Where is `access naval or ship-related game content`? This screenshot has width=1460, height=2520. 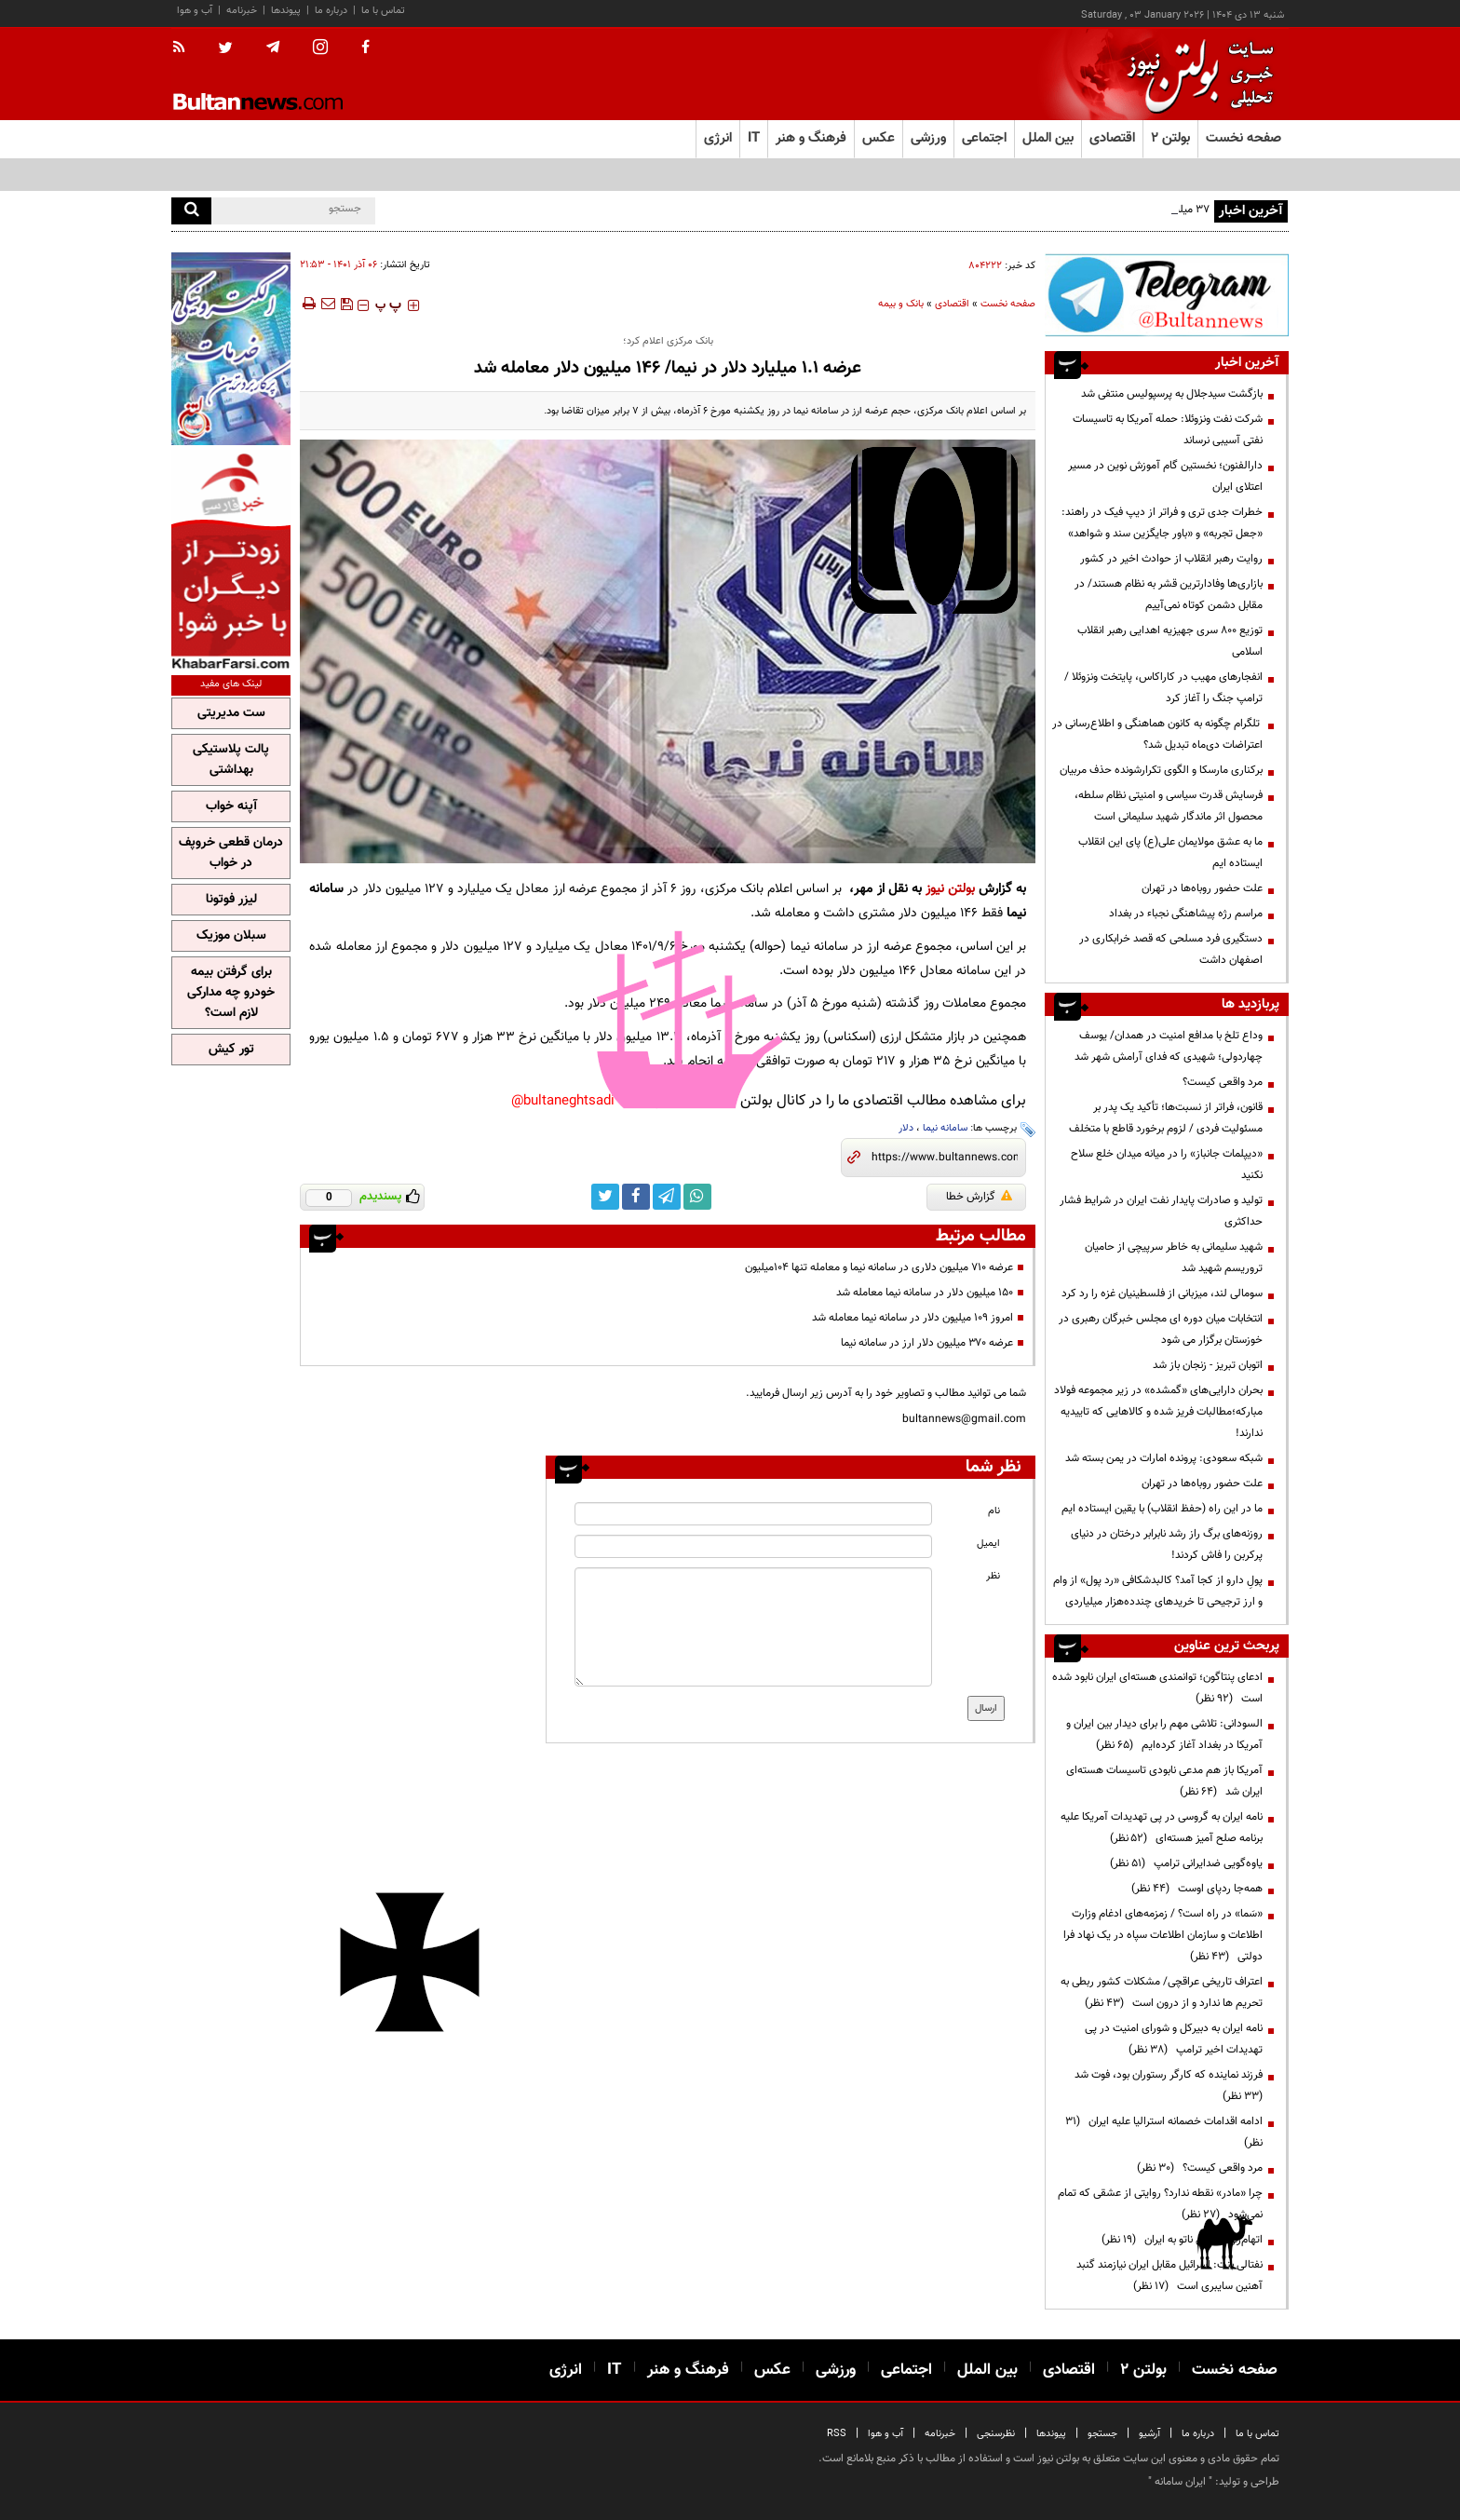 access naval or ship-related game content is located at coordinates (688, 1024).